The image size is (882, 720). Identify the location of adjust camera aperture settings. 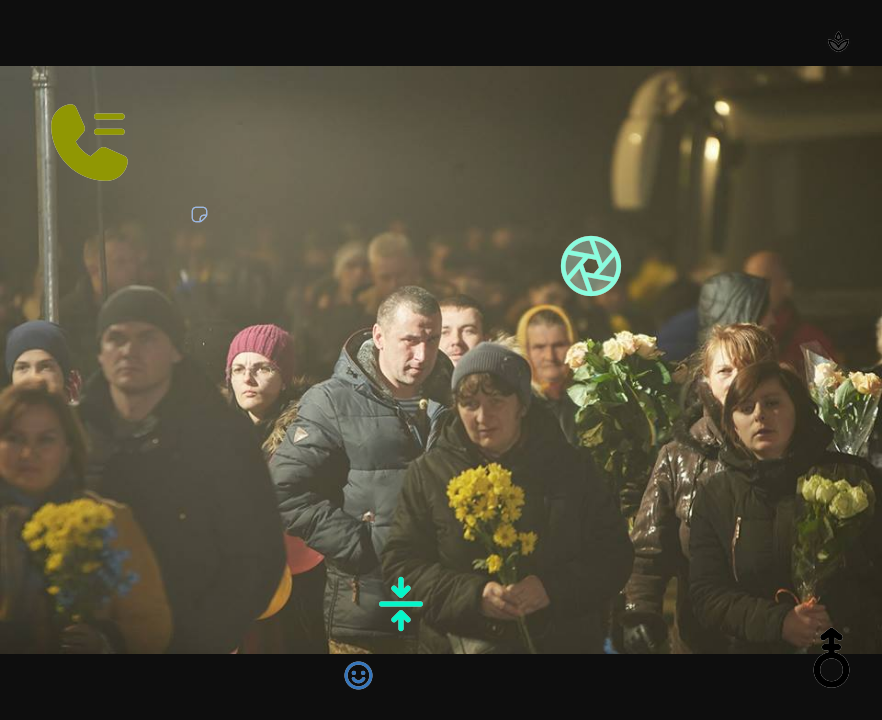
(591, 266).